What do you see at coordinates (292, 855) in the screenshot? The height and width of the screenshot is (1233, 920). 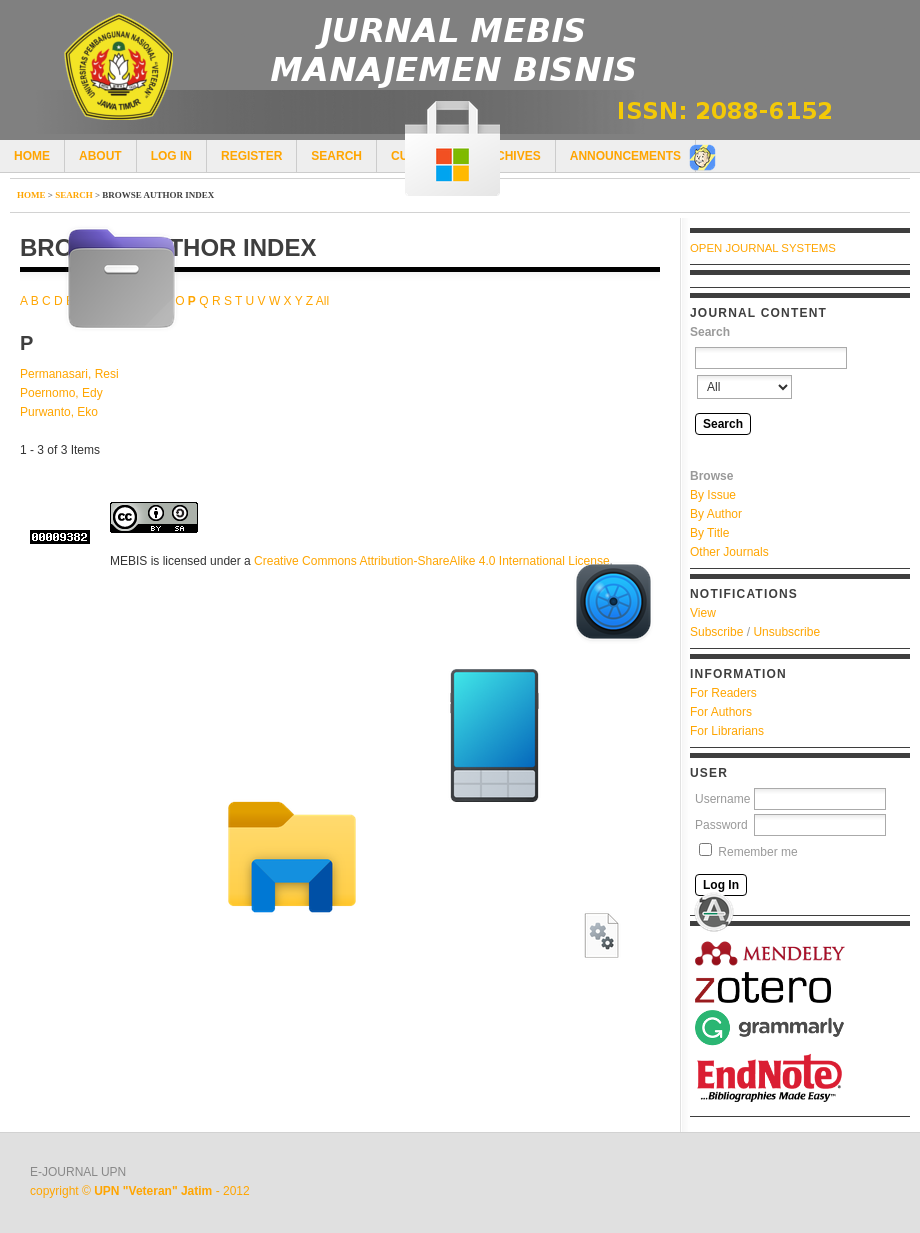 I see `open windows file explorer` at bounding box center [292, 855].